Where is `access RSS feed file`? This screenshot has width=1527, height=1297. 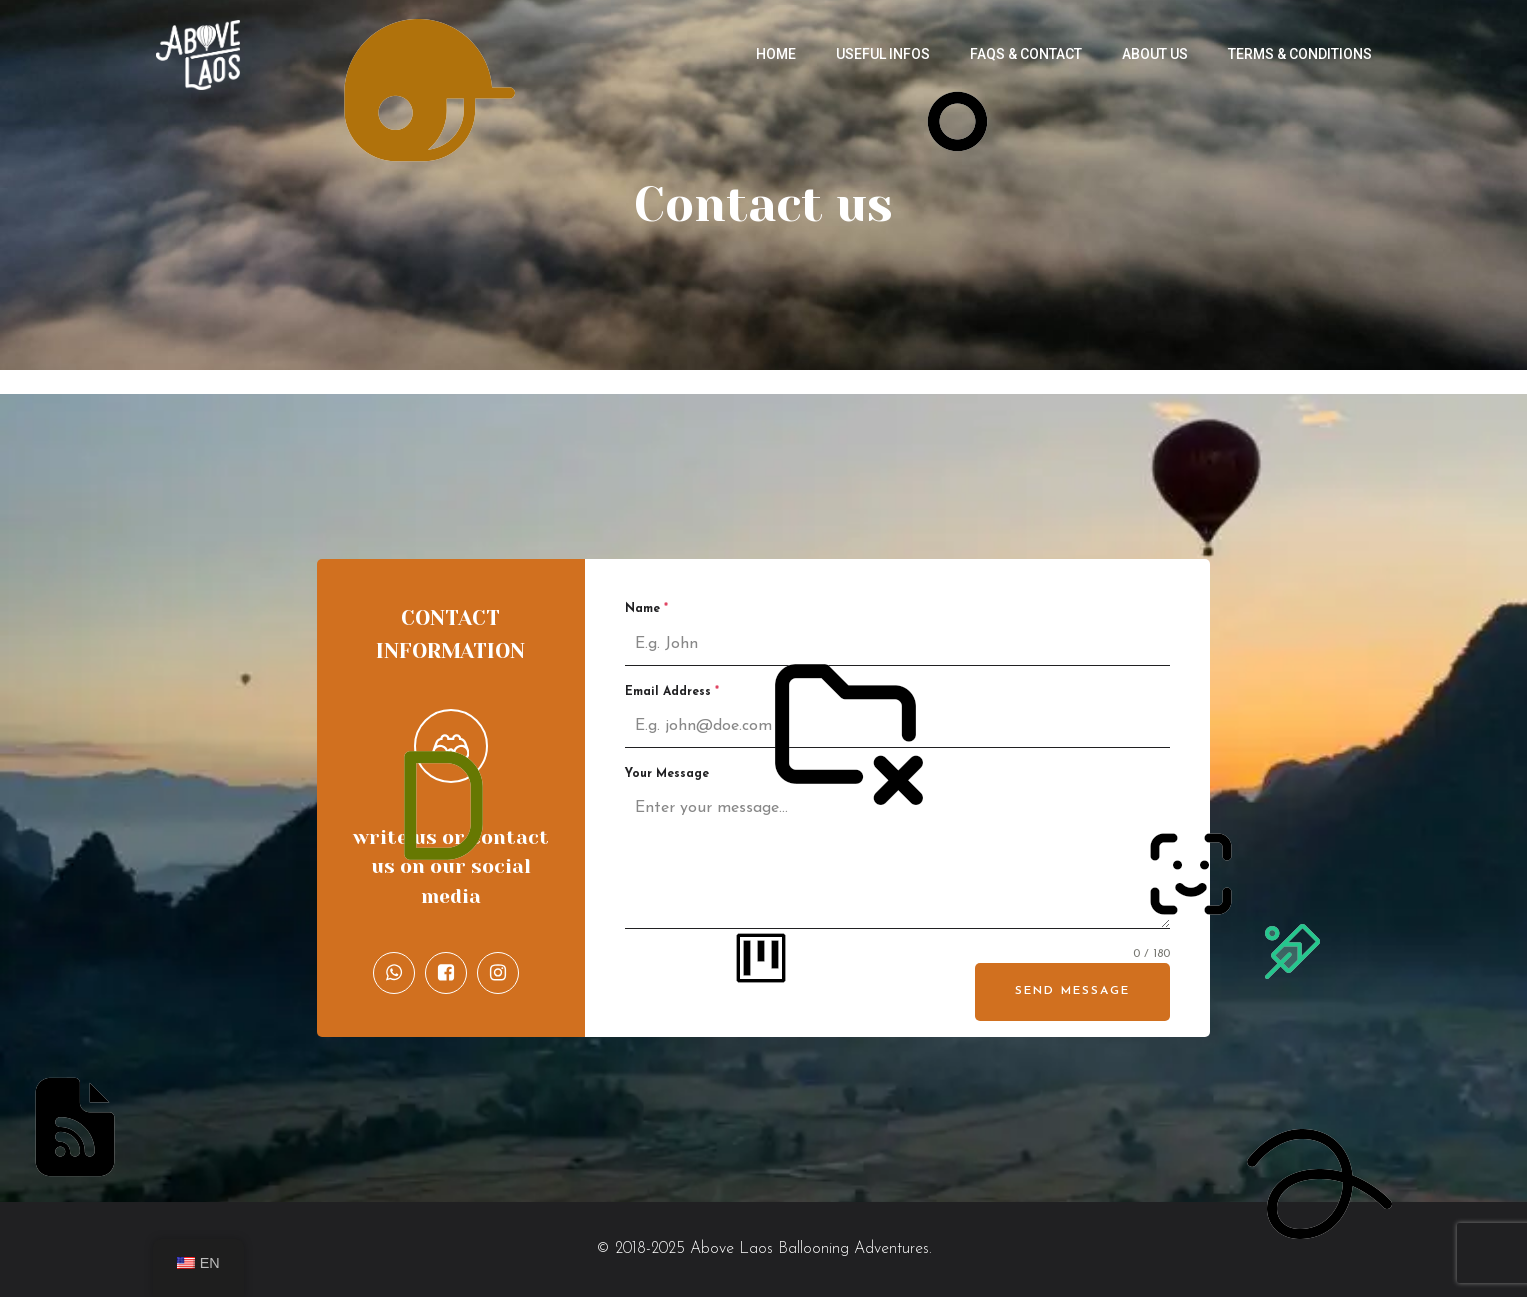 access RSS feed file is located at coordinates (75, 1127).